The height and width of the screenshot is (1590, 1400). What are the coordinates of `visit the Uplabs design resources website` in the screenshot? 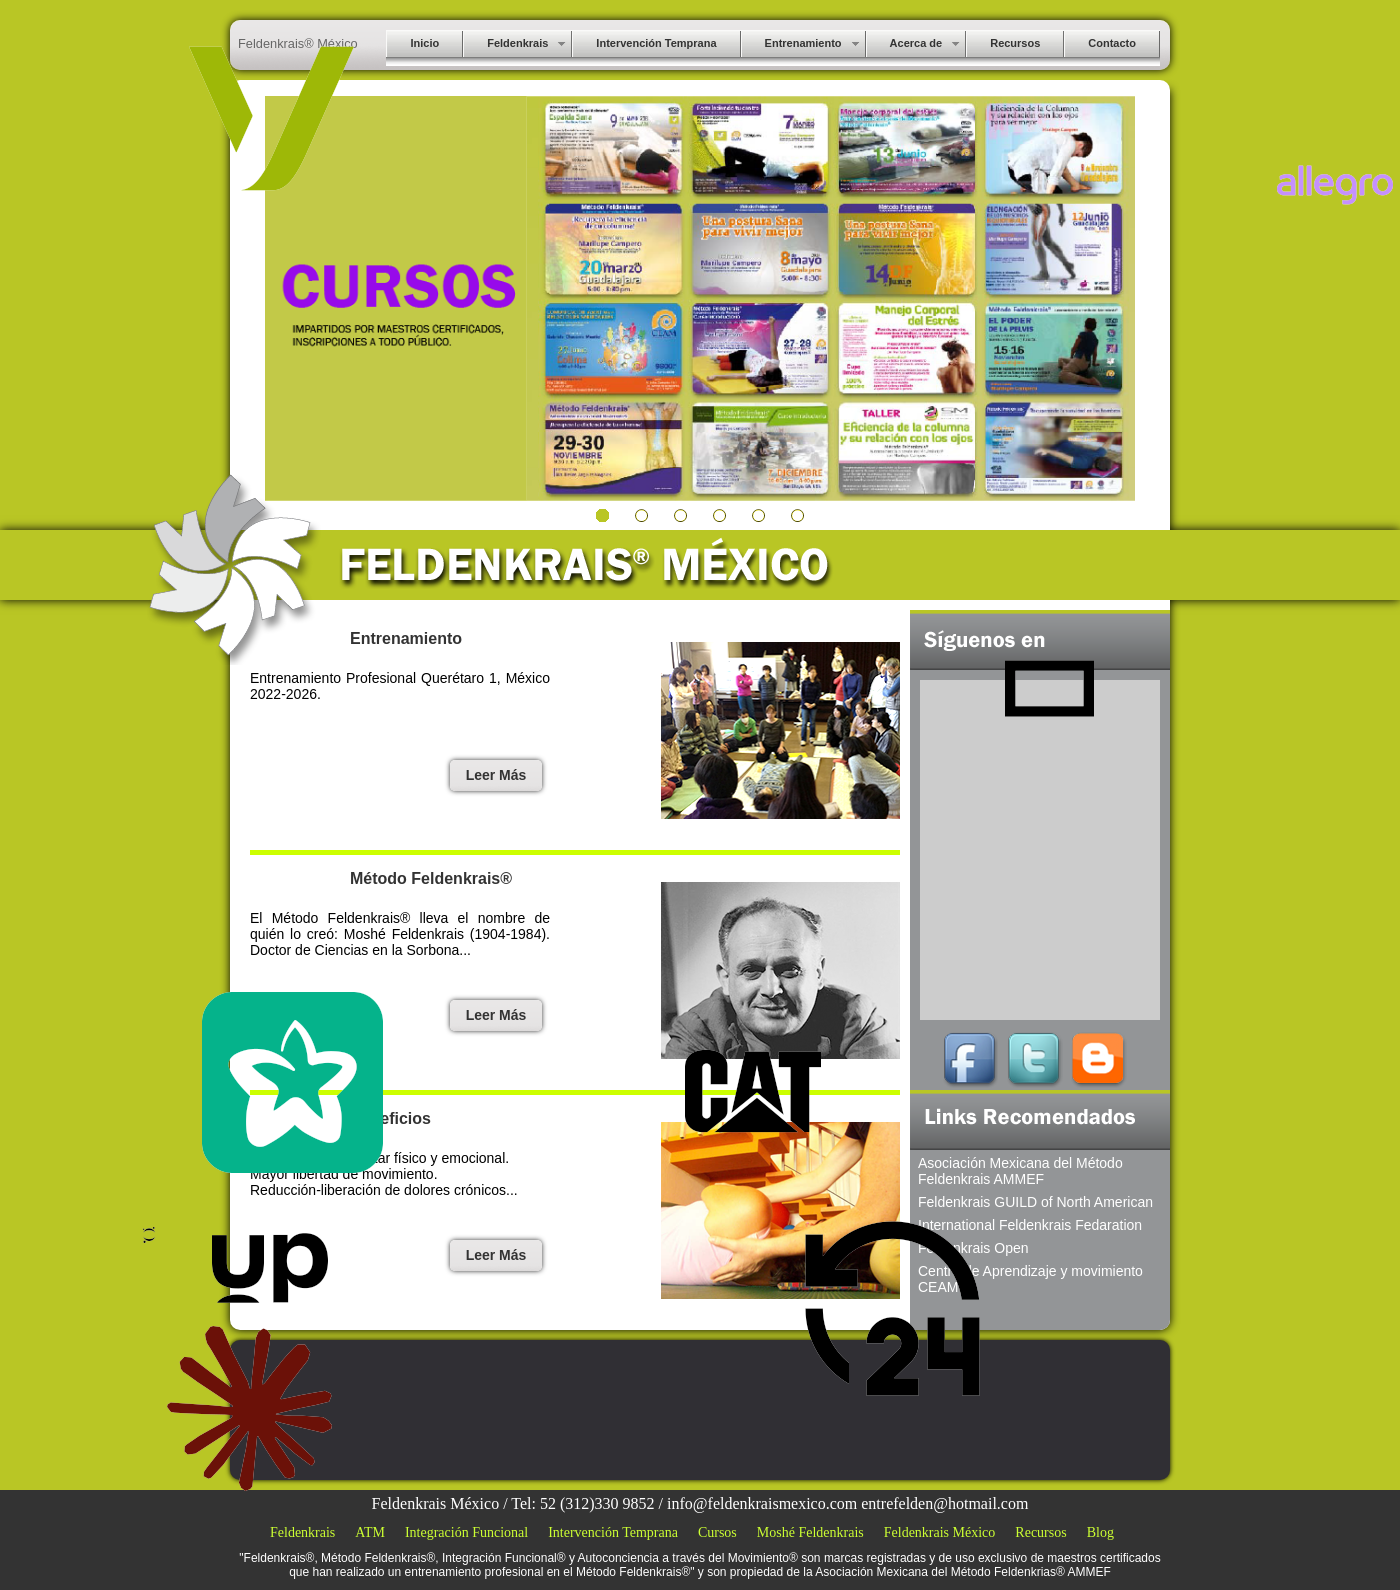 It's located at (270, 1268).